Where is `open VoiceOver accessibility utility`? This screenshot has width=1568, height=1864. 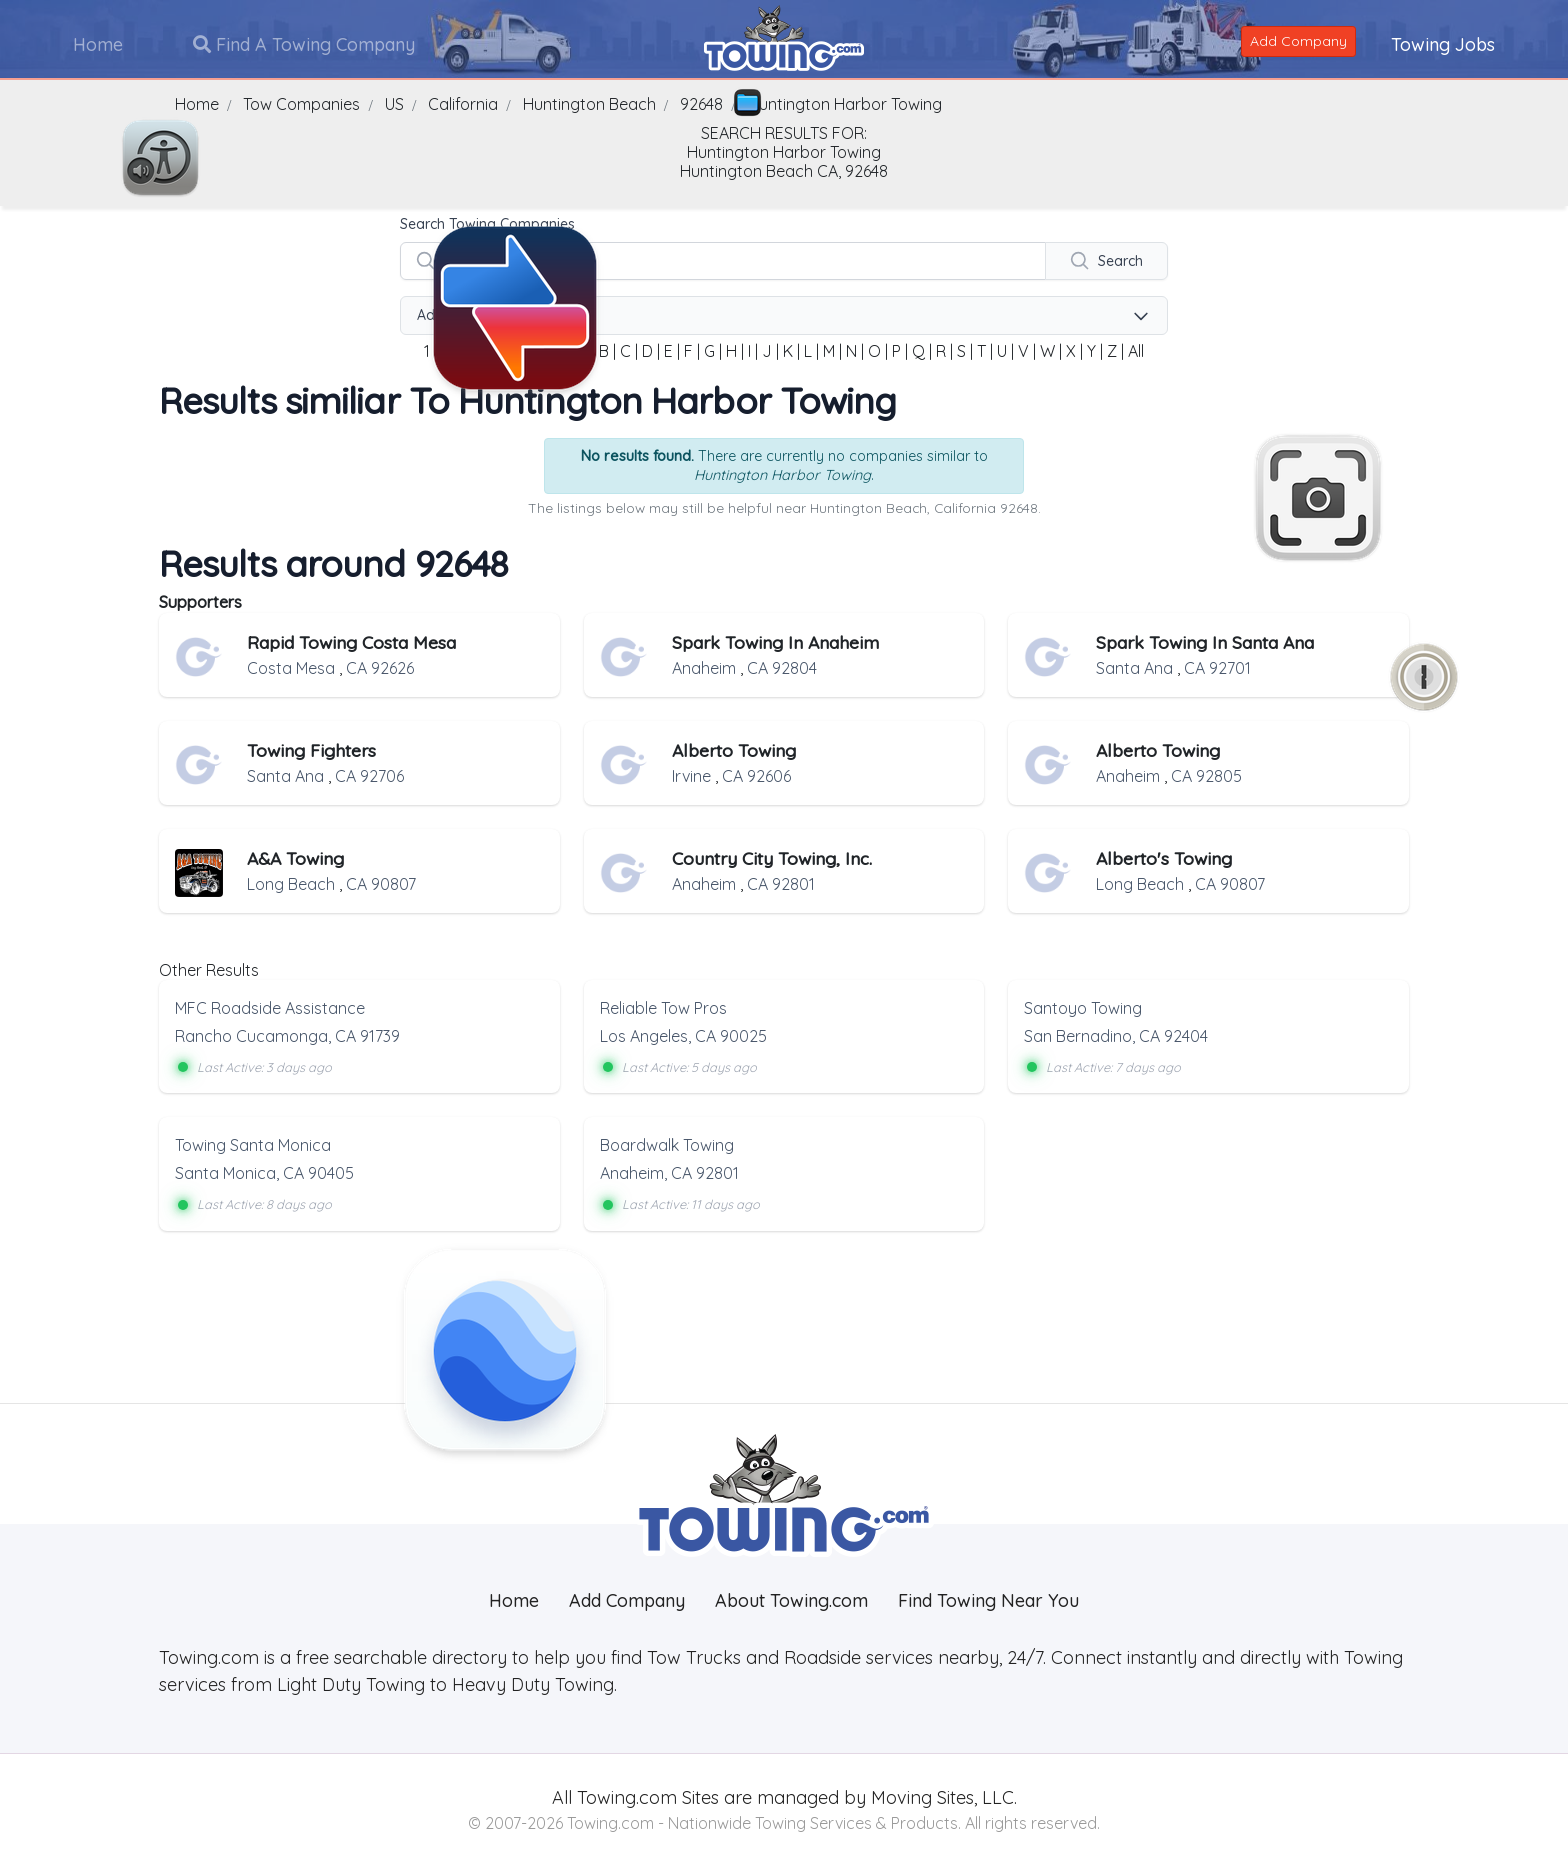
open VoiceOver accessibility utility is located at coordinates (160, 157).